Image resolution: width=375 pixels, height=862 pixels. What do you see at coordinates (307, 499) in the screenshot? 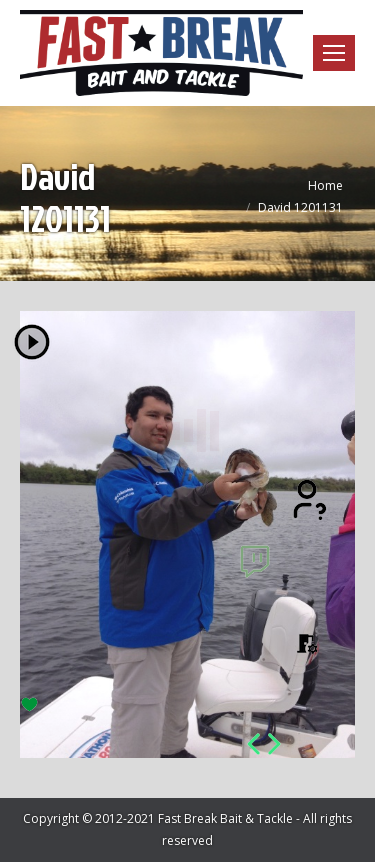
I see `unknown or unidentified user` at bounding box center [307, 499].